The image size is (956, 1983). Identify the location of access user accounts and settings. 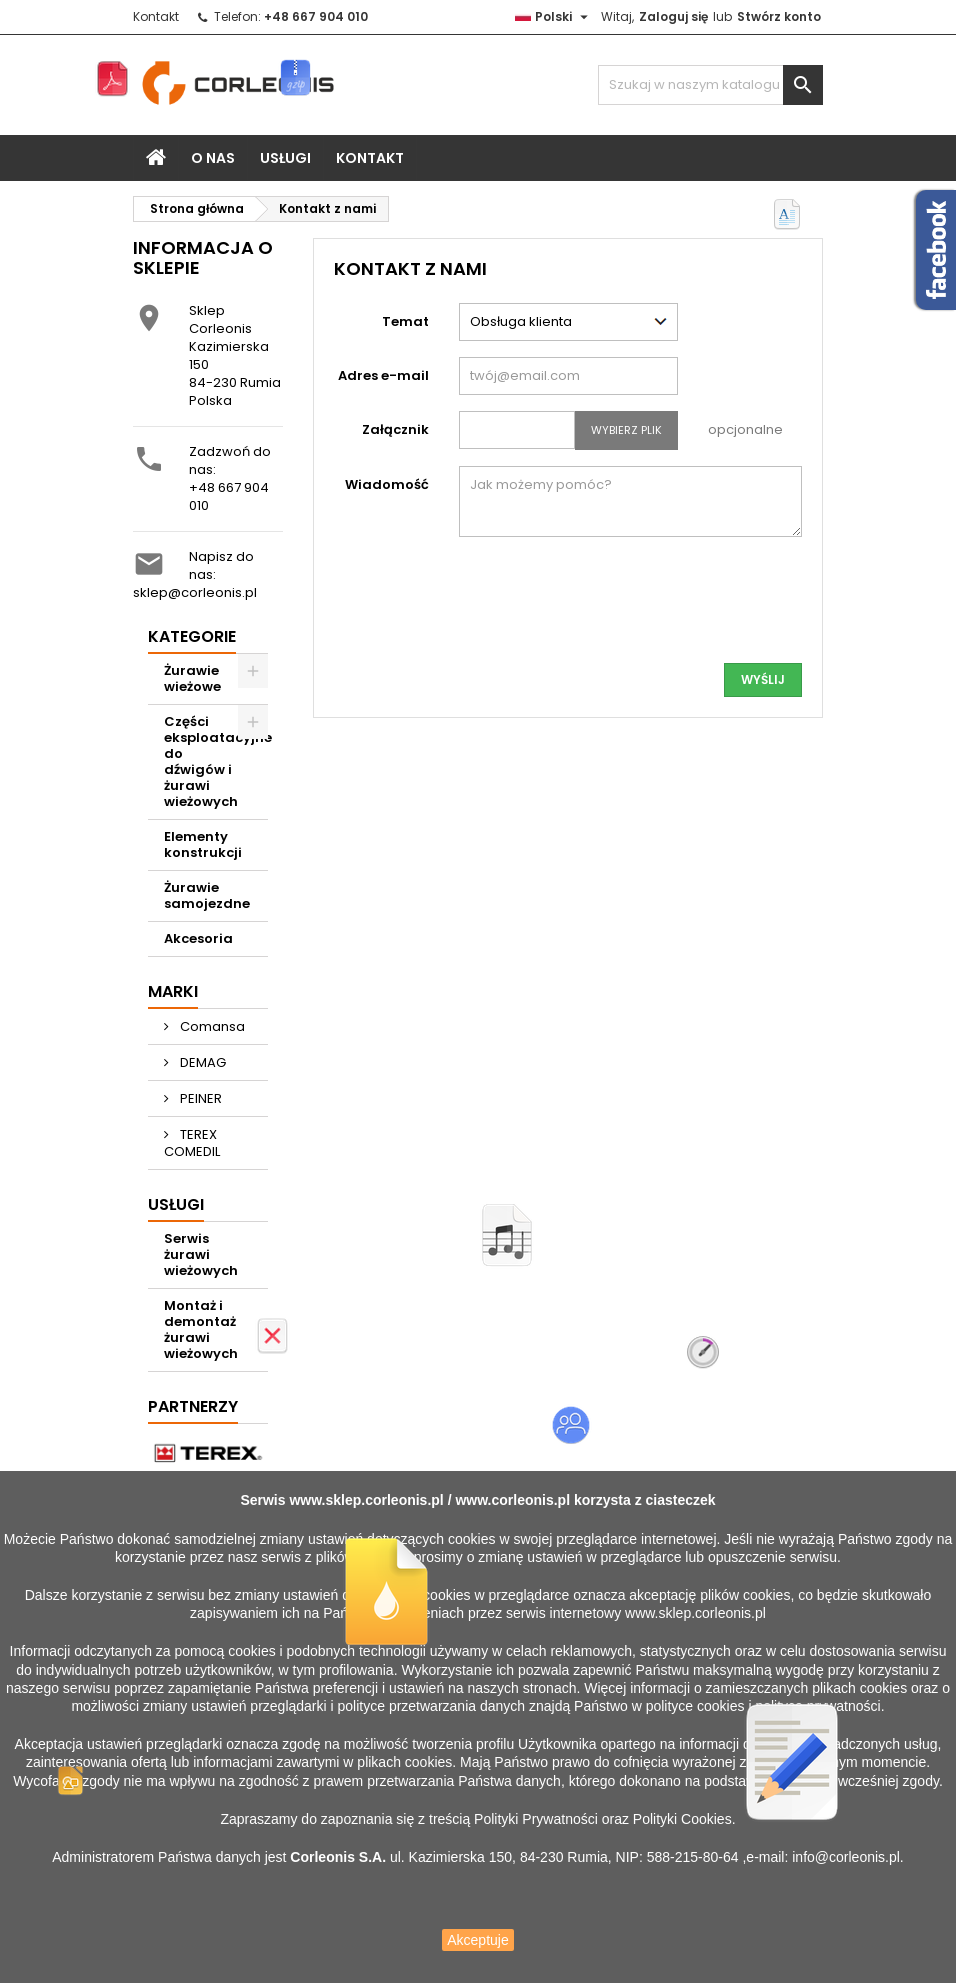
(571, 1425).